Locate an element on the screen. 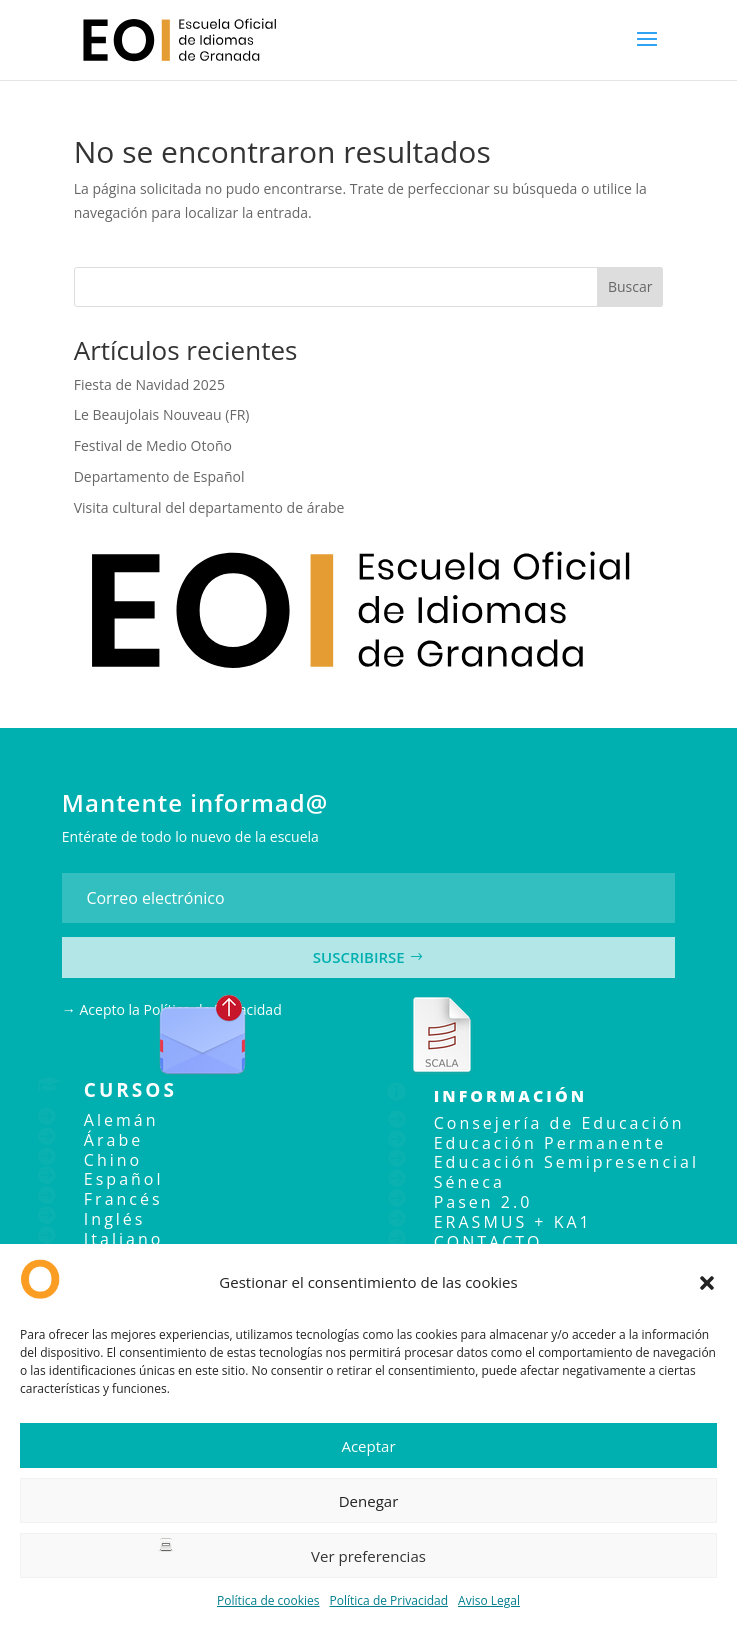 This screenshot has width=737, height=1628. a scala source code file is located at coordinates (442, 1036).